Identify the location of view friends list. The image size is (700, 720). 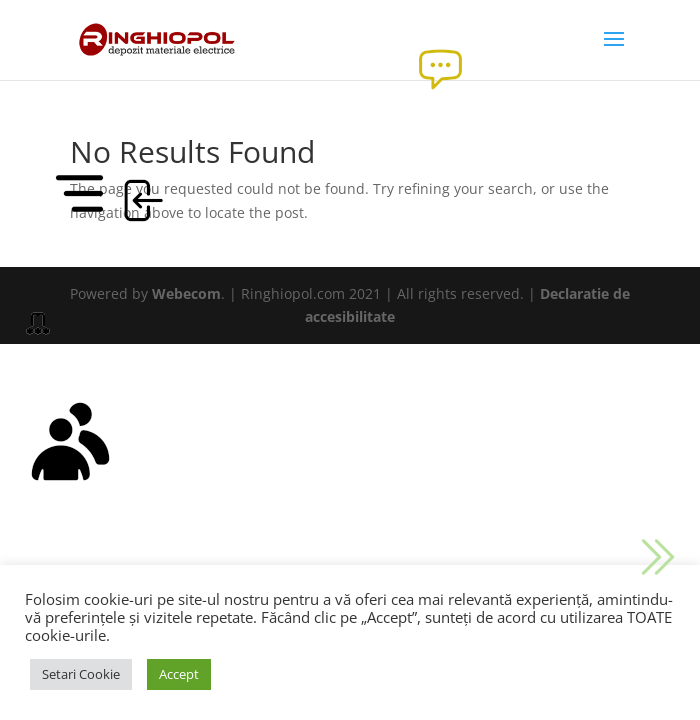
(70, 441).